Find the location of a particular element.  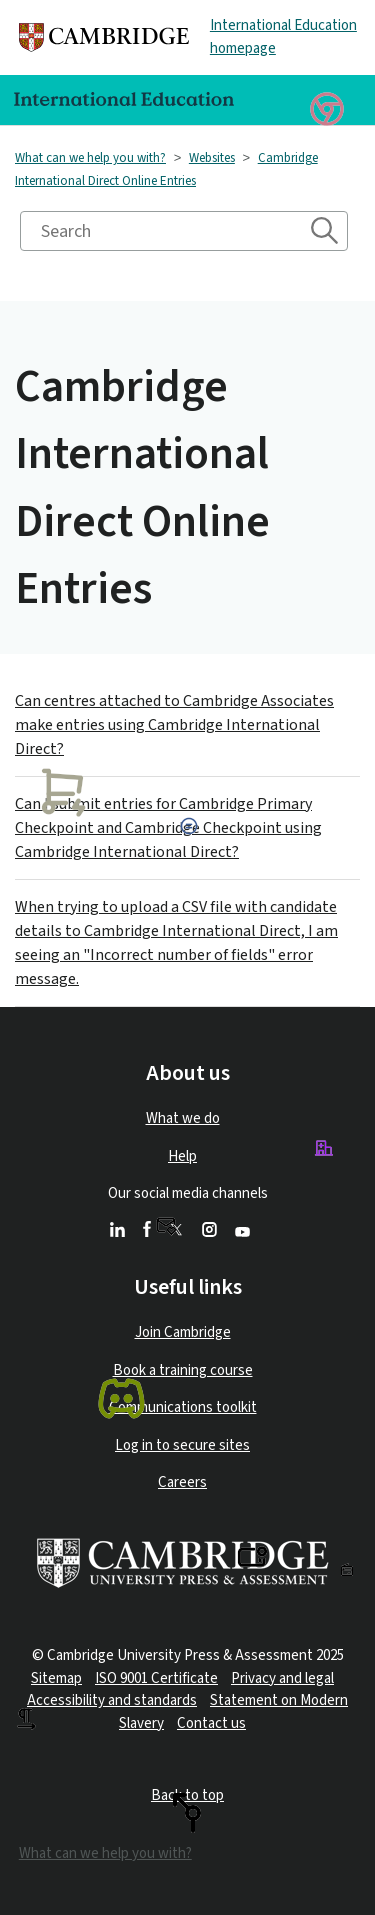

open Discord is located at coordinates (121, 1398).